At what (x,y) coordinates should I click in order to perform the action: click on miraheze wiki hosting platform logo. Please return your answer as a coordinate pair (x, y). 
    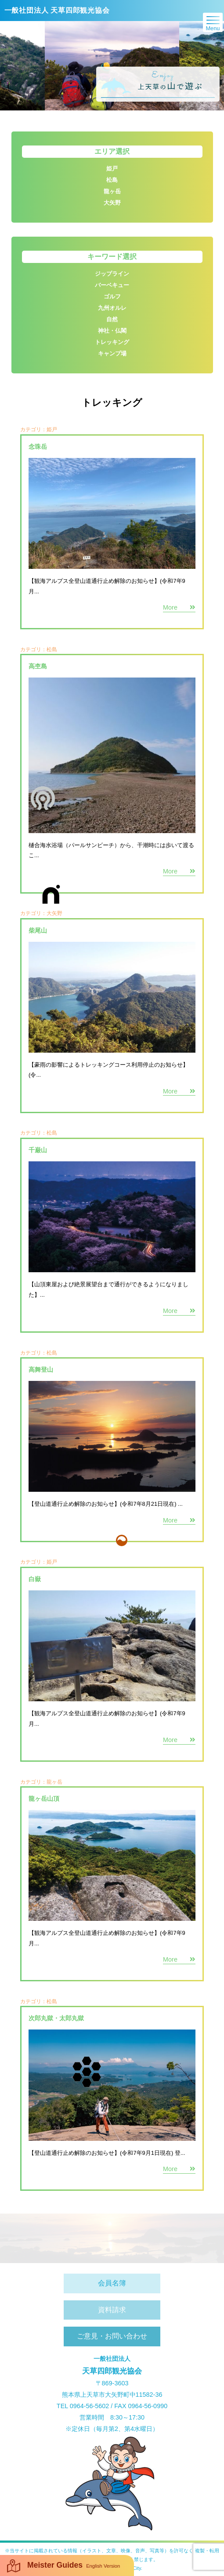
    Looking at the image, I should click on (87, 2072).